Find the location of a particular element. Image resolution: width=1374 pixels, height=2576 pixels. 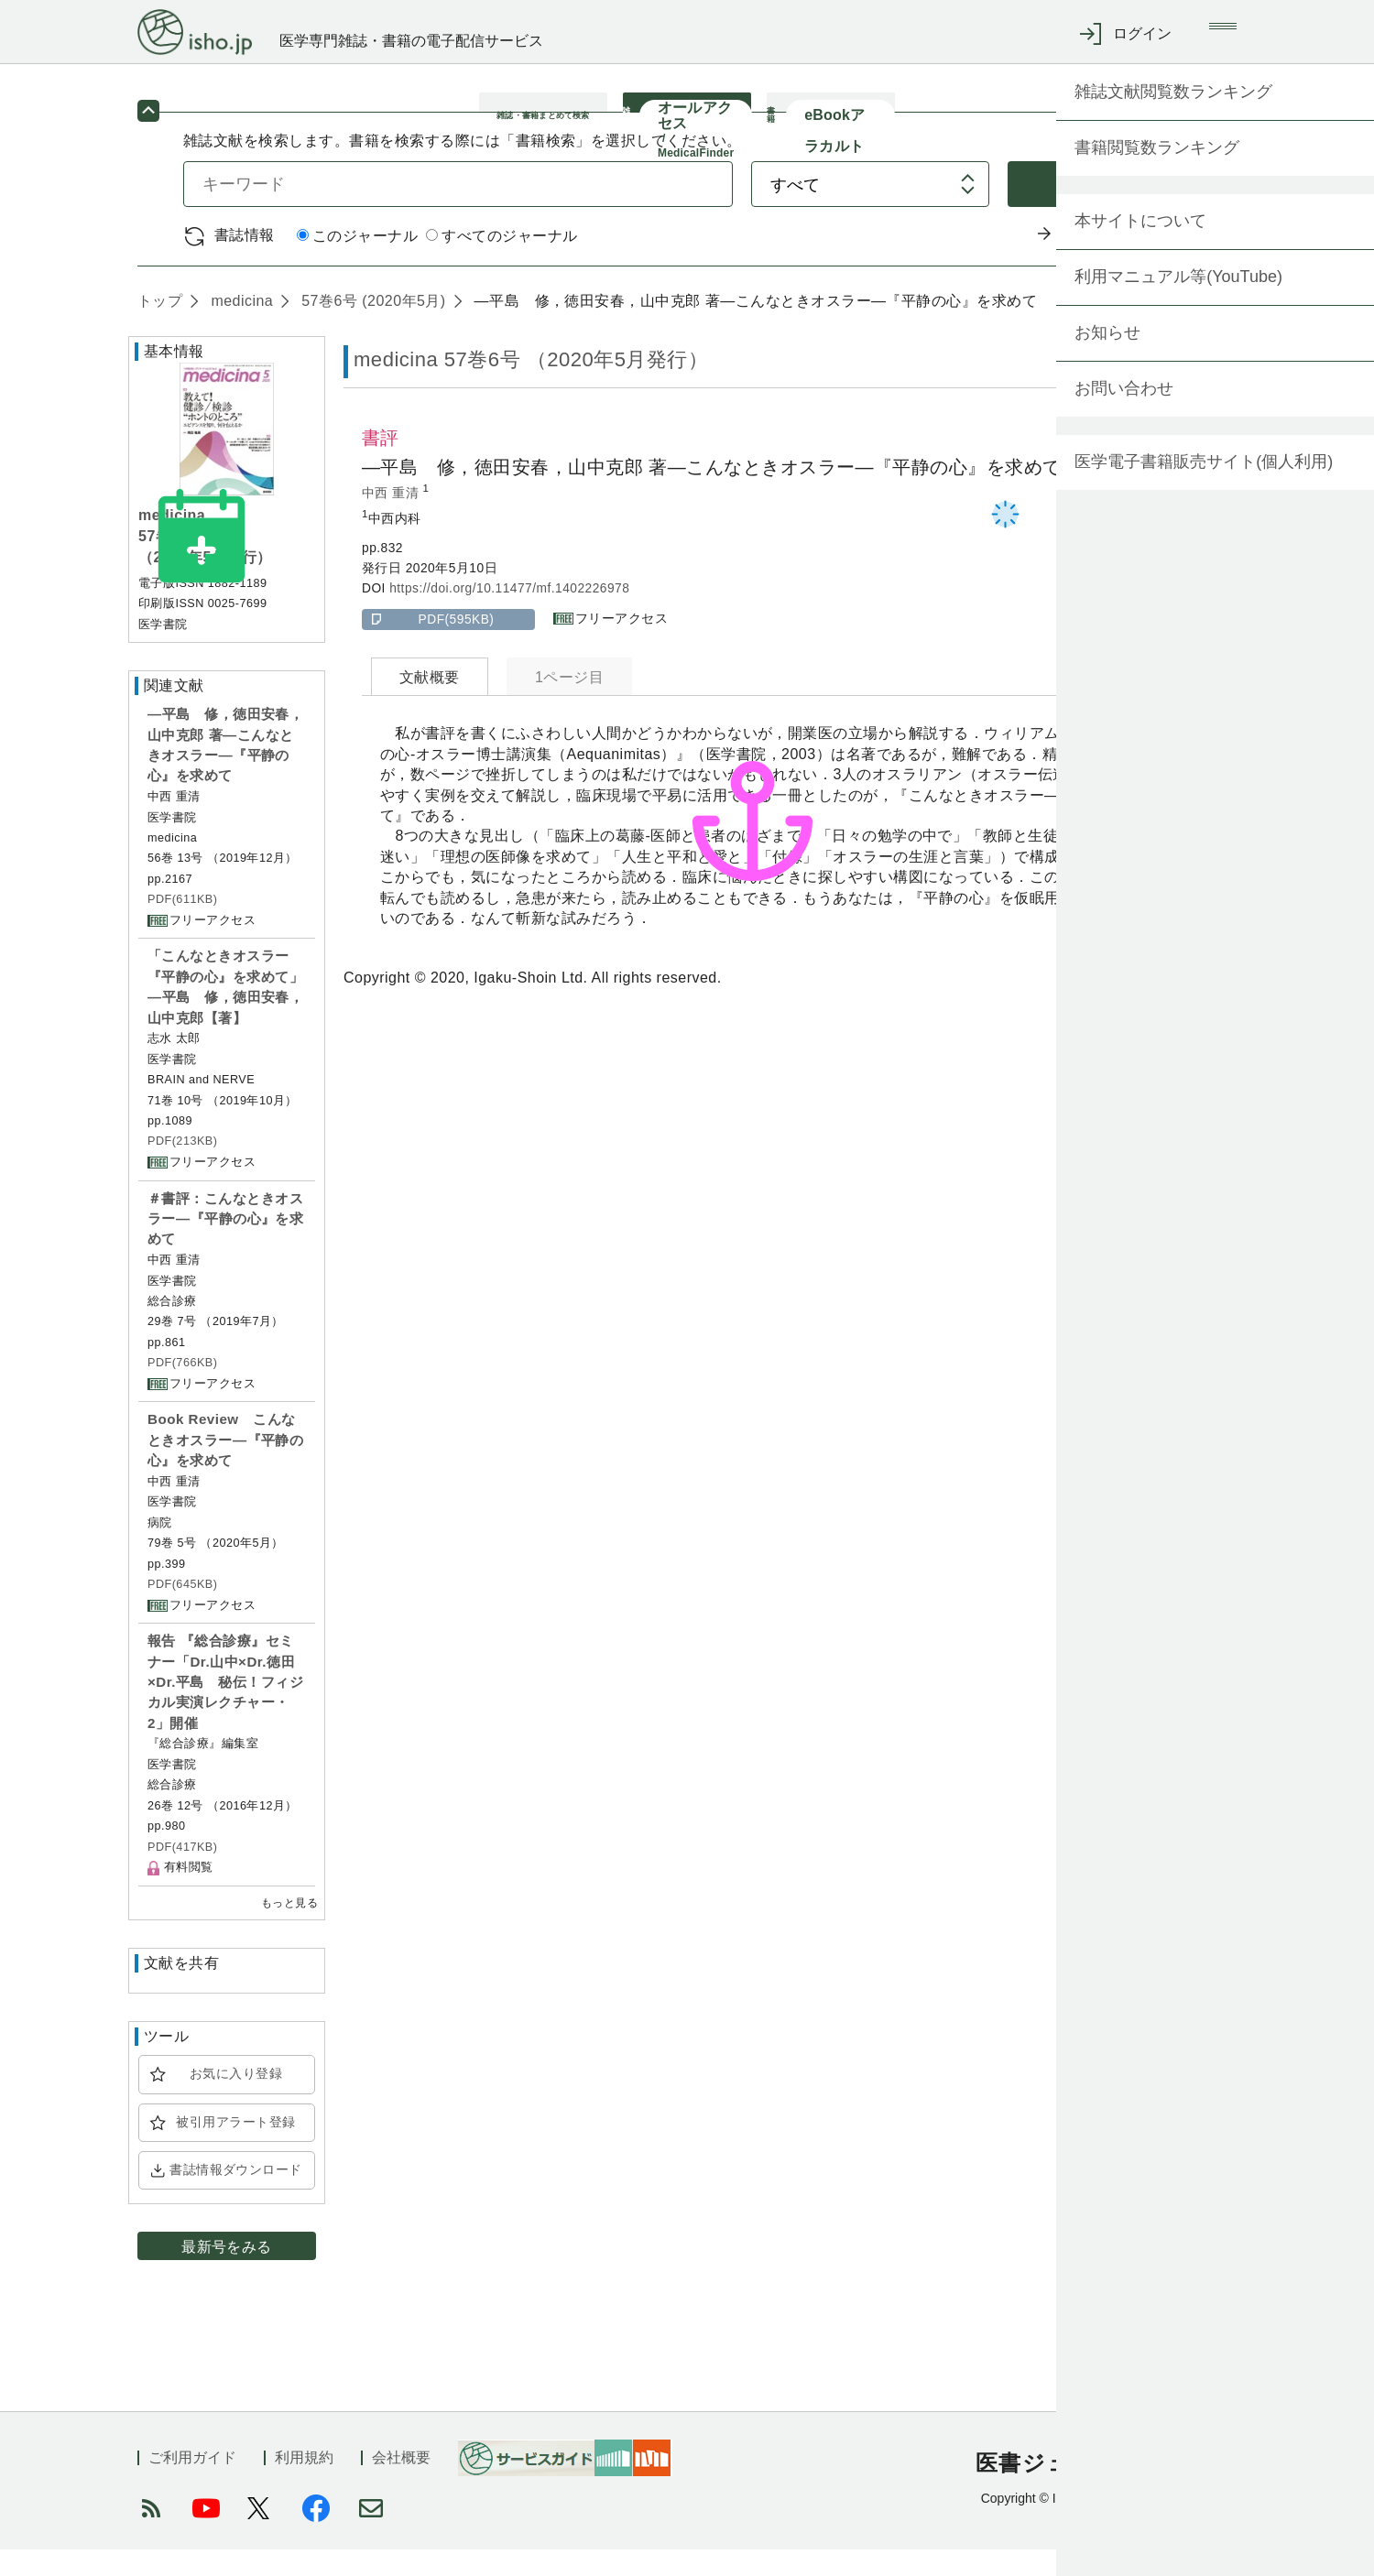

anchor a component or element in place is located at coordinates (752, 821).